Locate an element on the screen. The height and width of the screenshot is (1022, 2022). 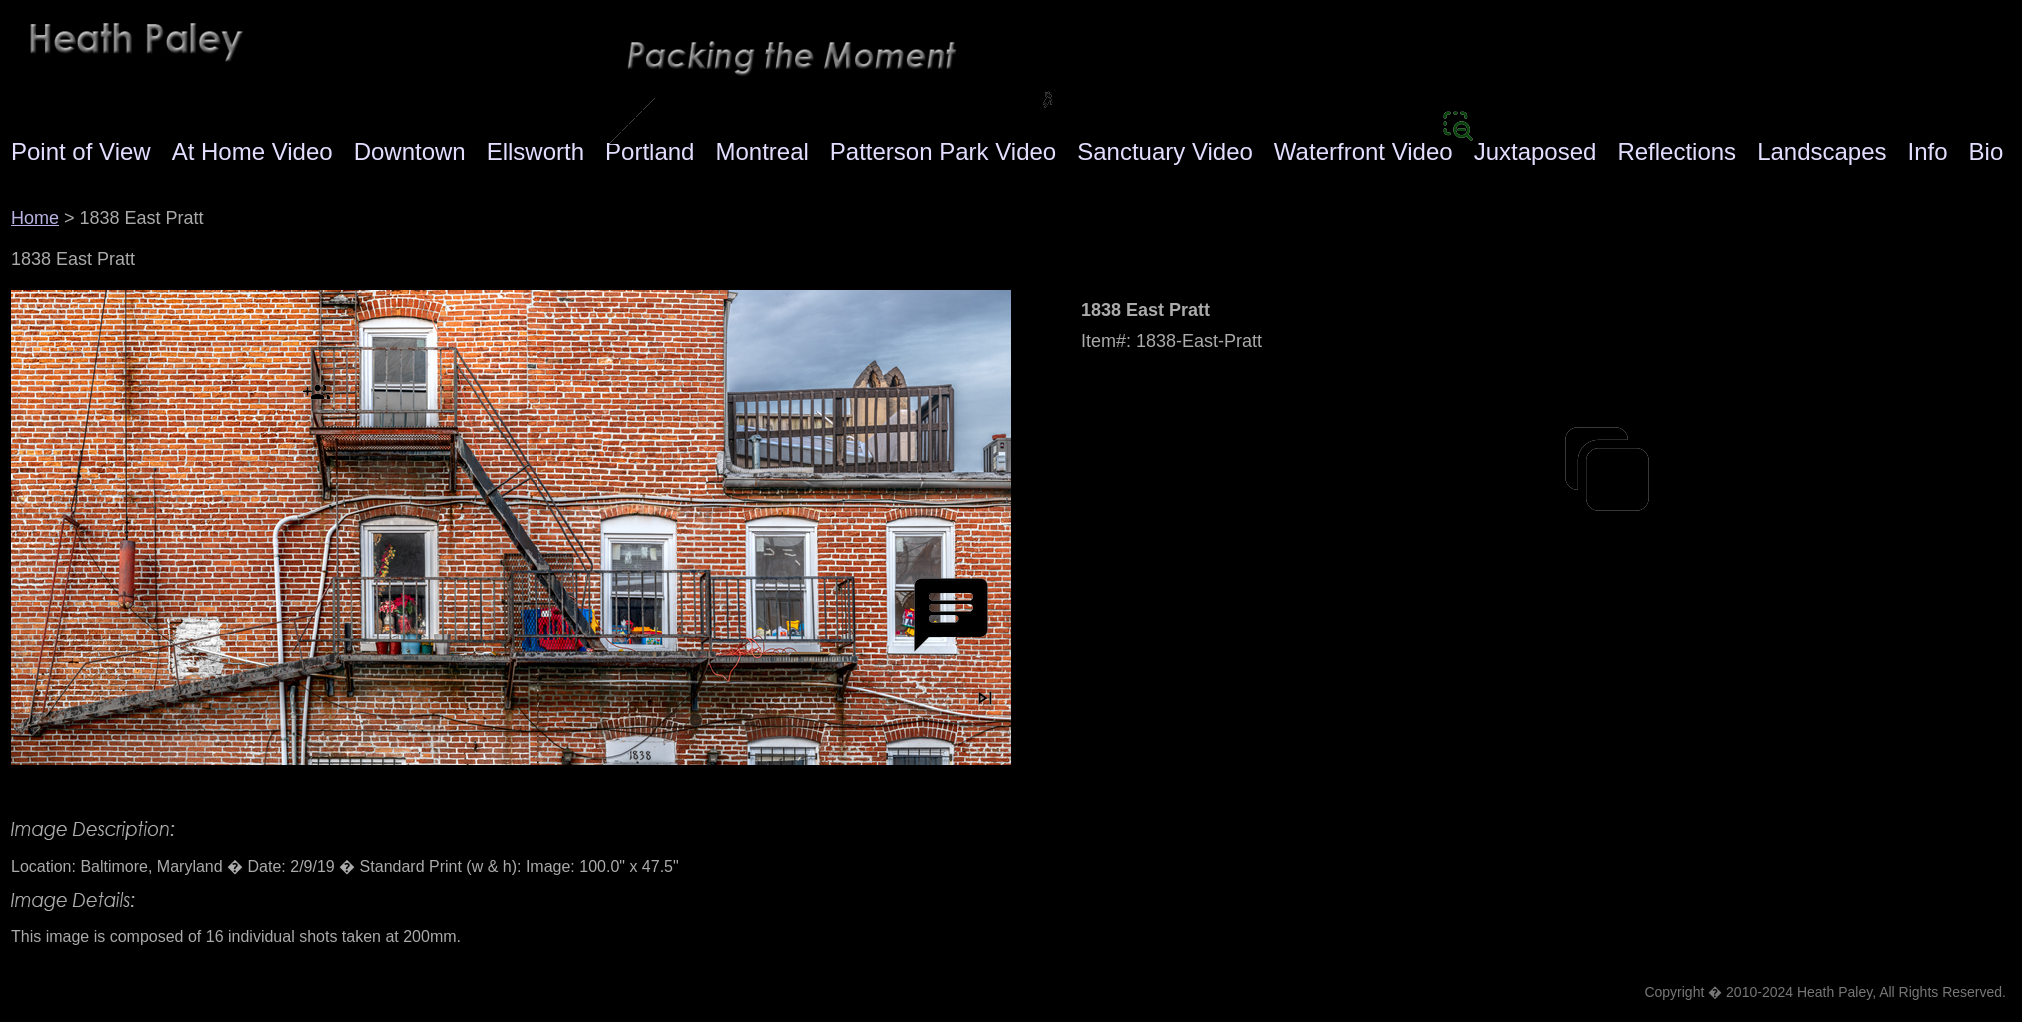
open chat or messaging is located at coordinates (951, 615).